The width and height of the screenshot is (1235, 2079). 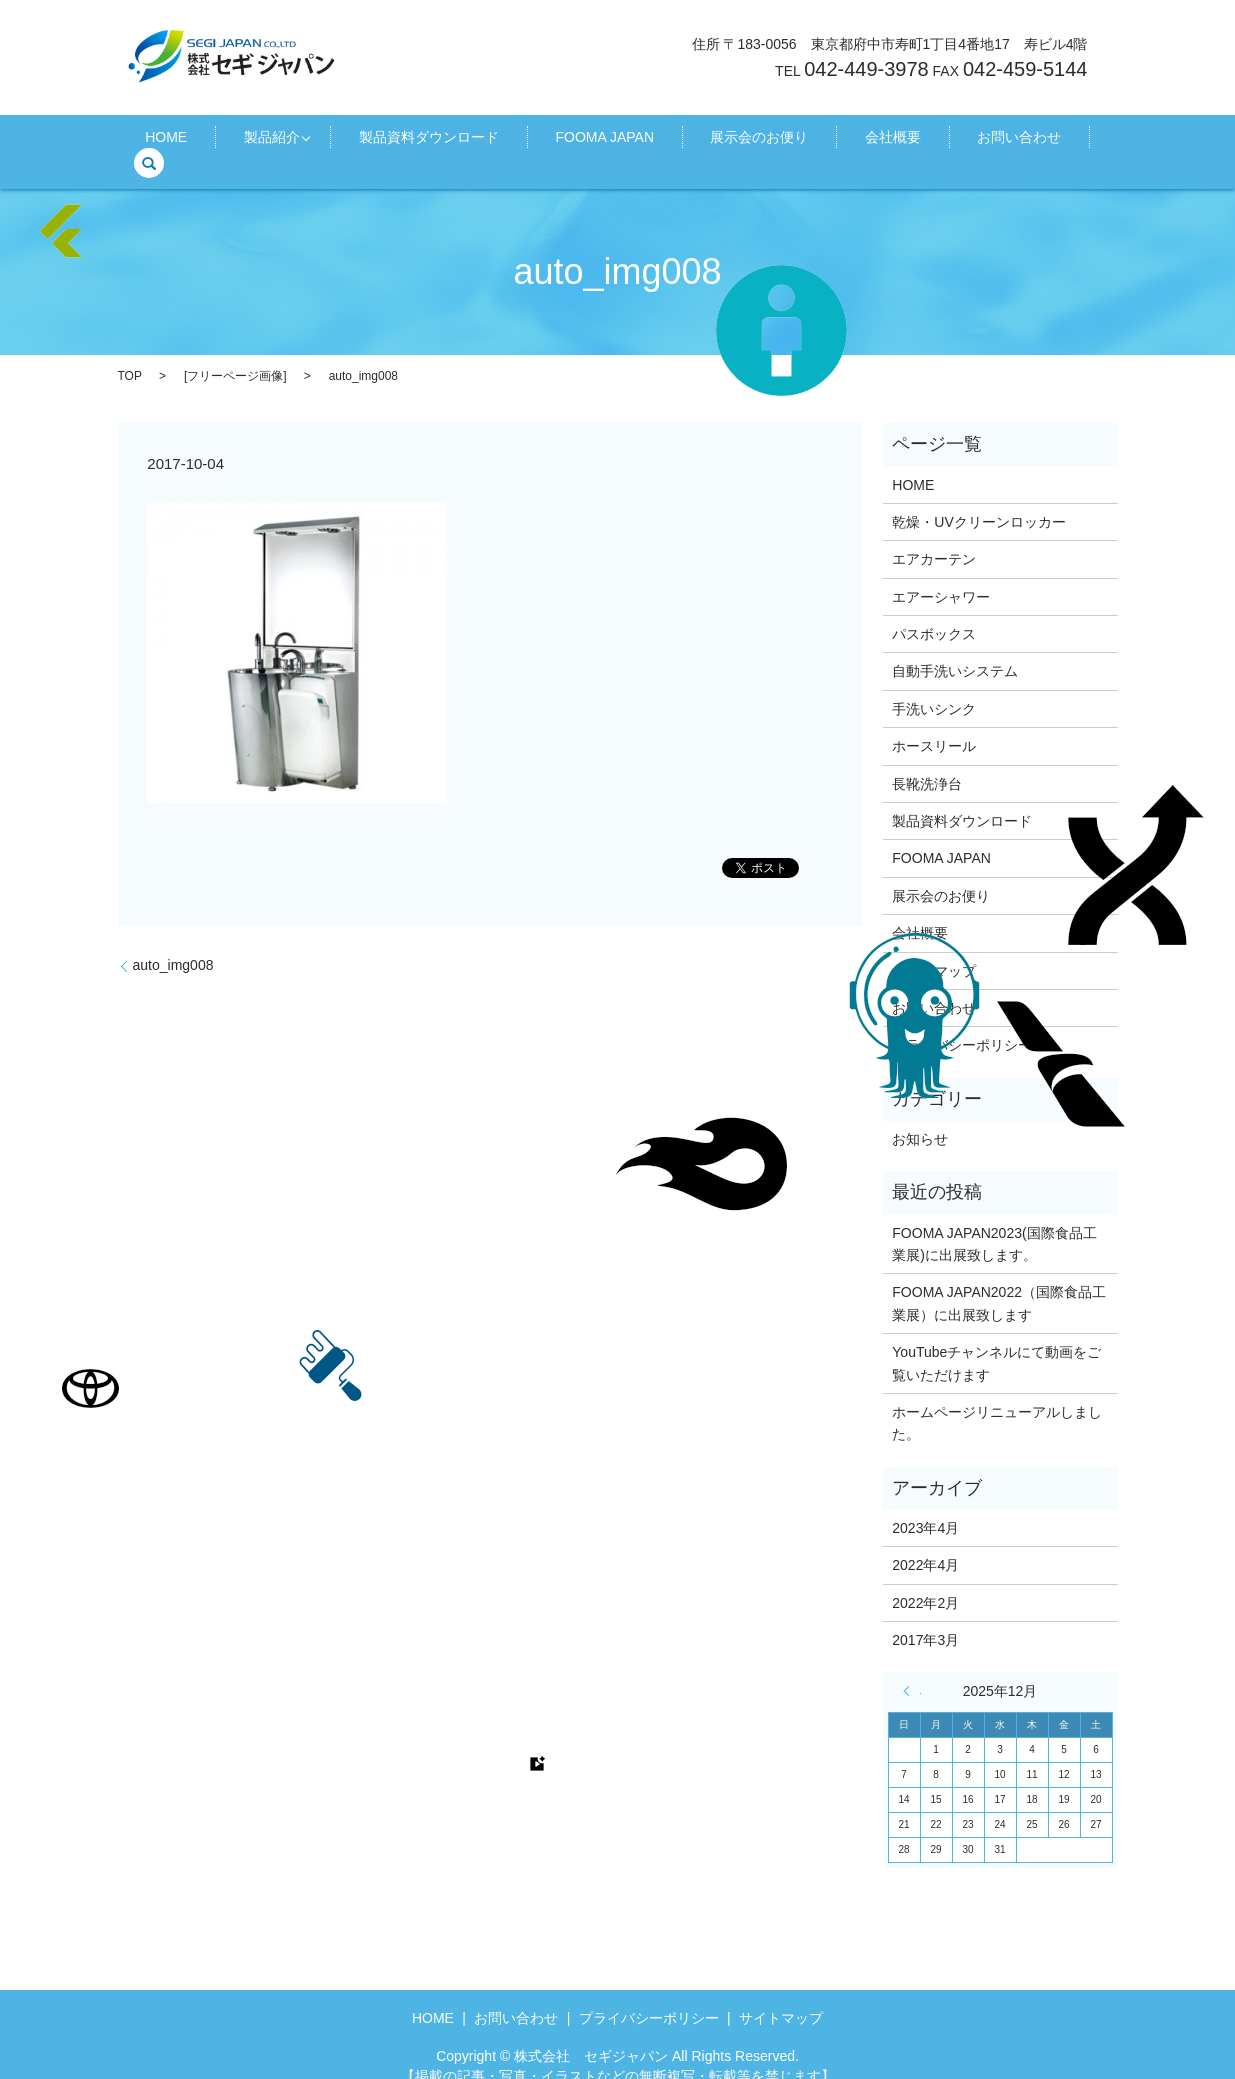 What do you see at coordinates (61, 231) in the screenshot?
I see `flutter framework logo` at bounding box center [61, 231].